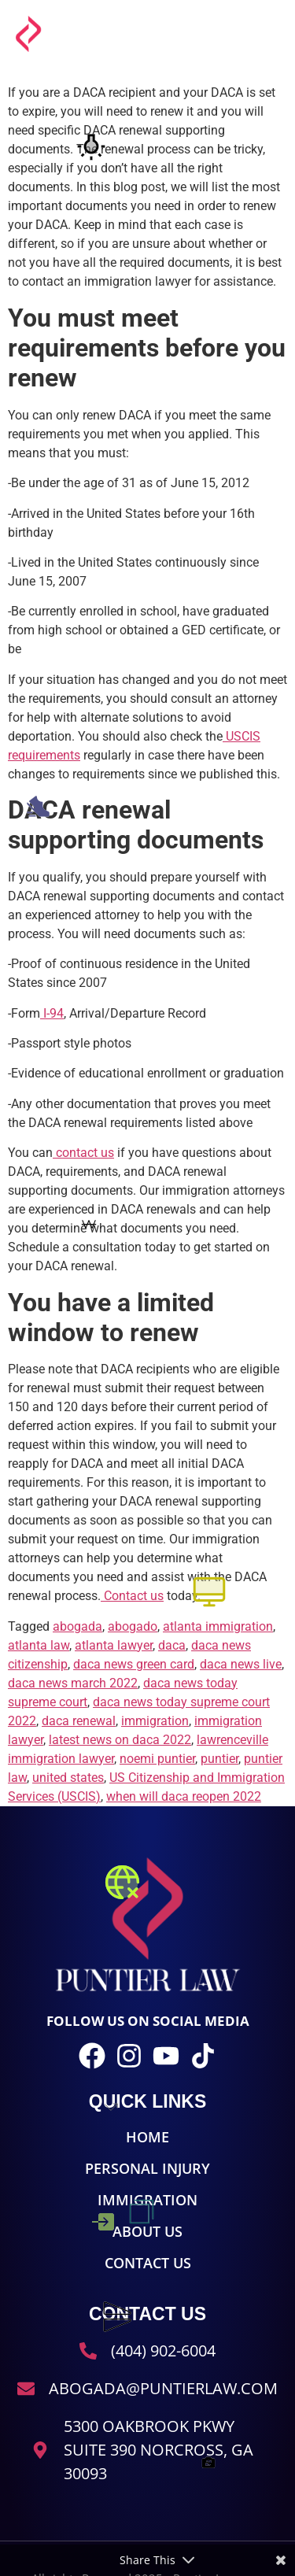 The height and width of the screenshot is (2576, 295). What do you see at coordinates (89, 1224) in the screenshot?
I see `indicates south korean won currency` at bounding box center [89, 1224].